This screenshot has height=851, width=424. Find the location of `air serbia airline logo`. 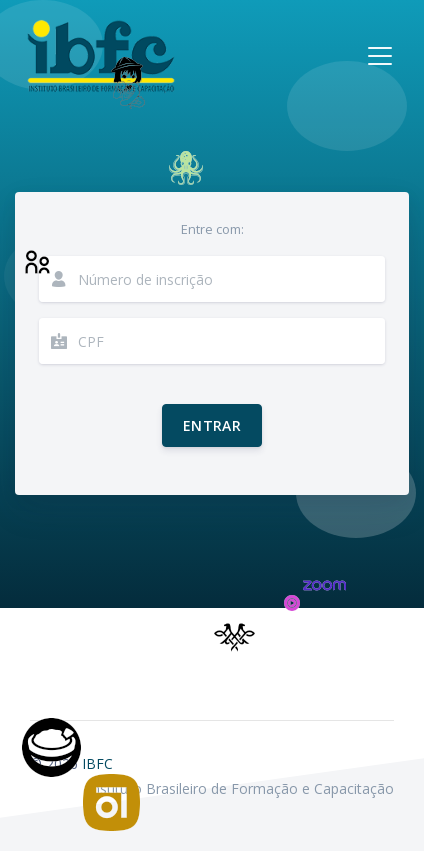

air serbia airline logo is located at coordinates (234, 637).